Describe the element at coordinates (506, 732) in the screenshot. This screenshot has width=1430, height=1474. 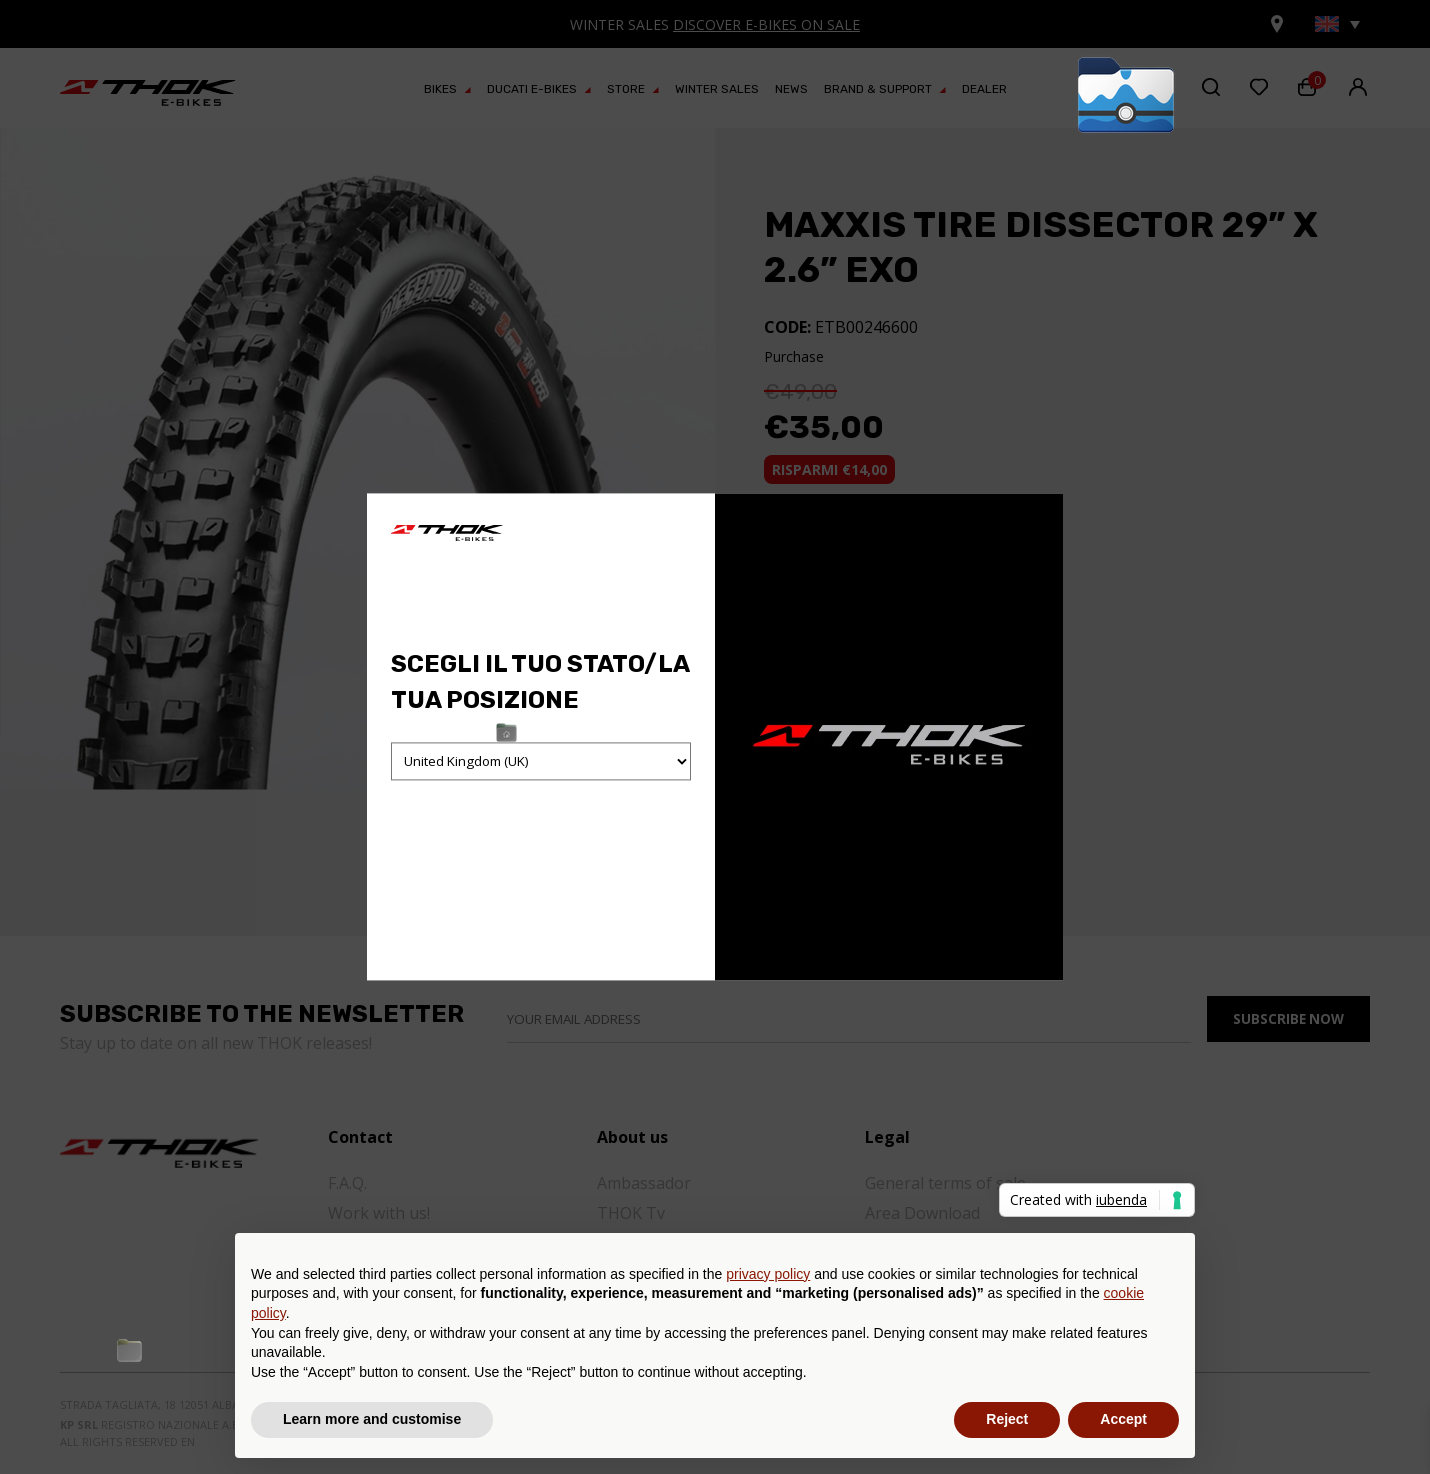
I see `access your home folder` at that location.